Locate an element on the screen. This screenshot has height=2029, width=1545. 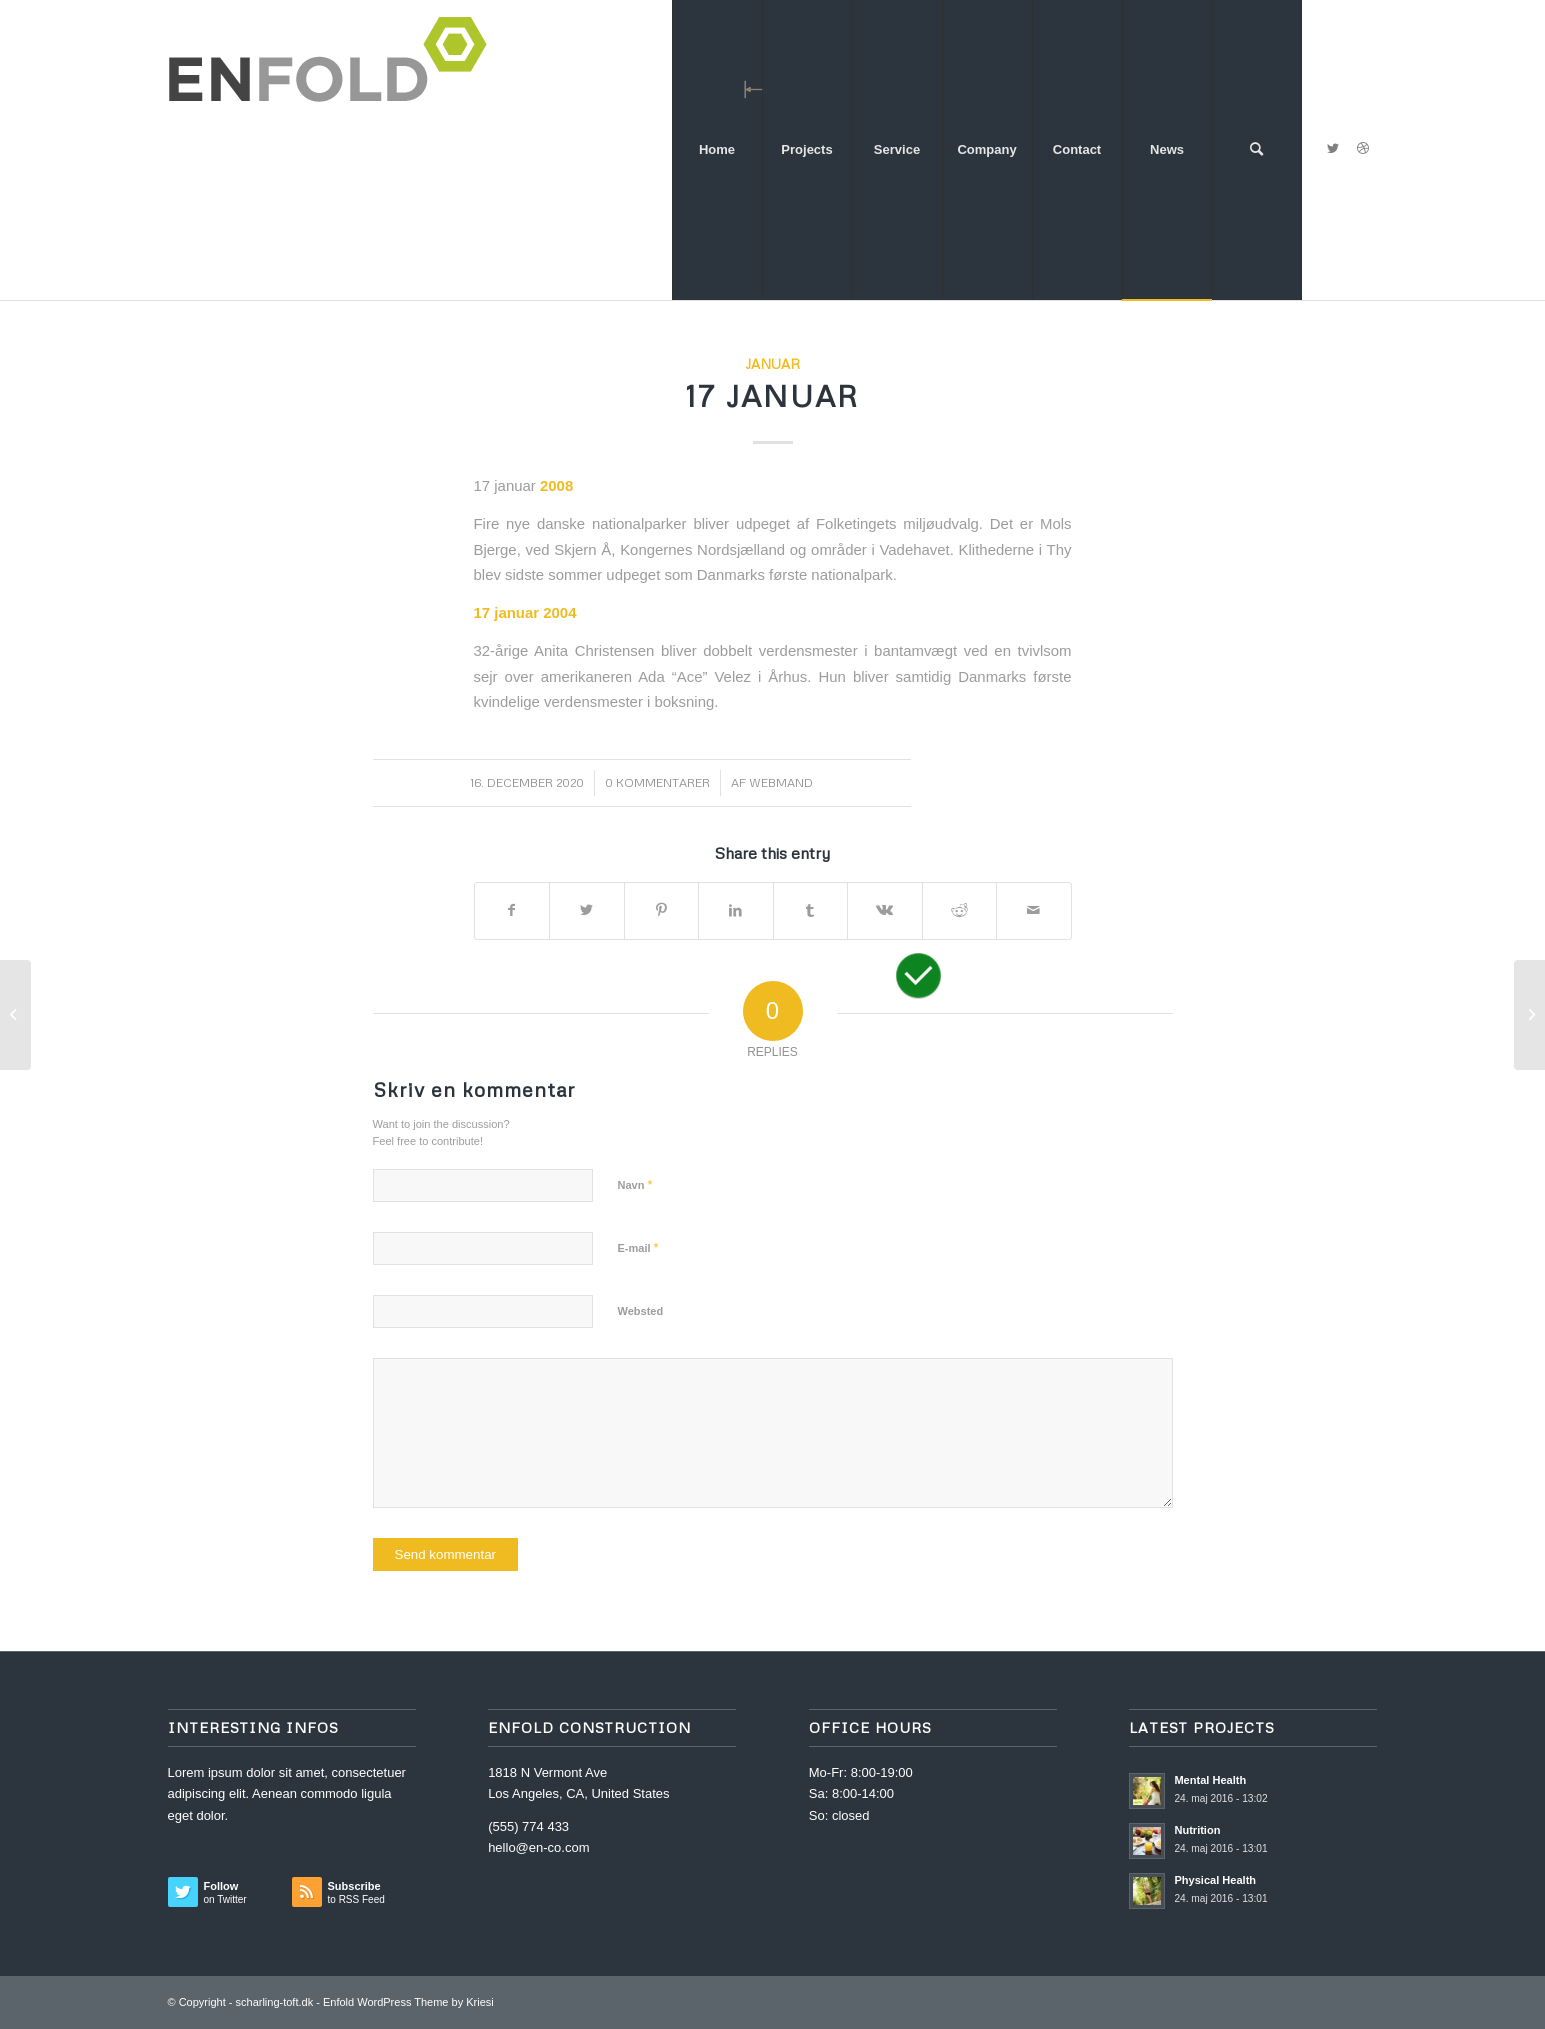
go to the first item in a list or sequence is located at coordinates (753, 89).